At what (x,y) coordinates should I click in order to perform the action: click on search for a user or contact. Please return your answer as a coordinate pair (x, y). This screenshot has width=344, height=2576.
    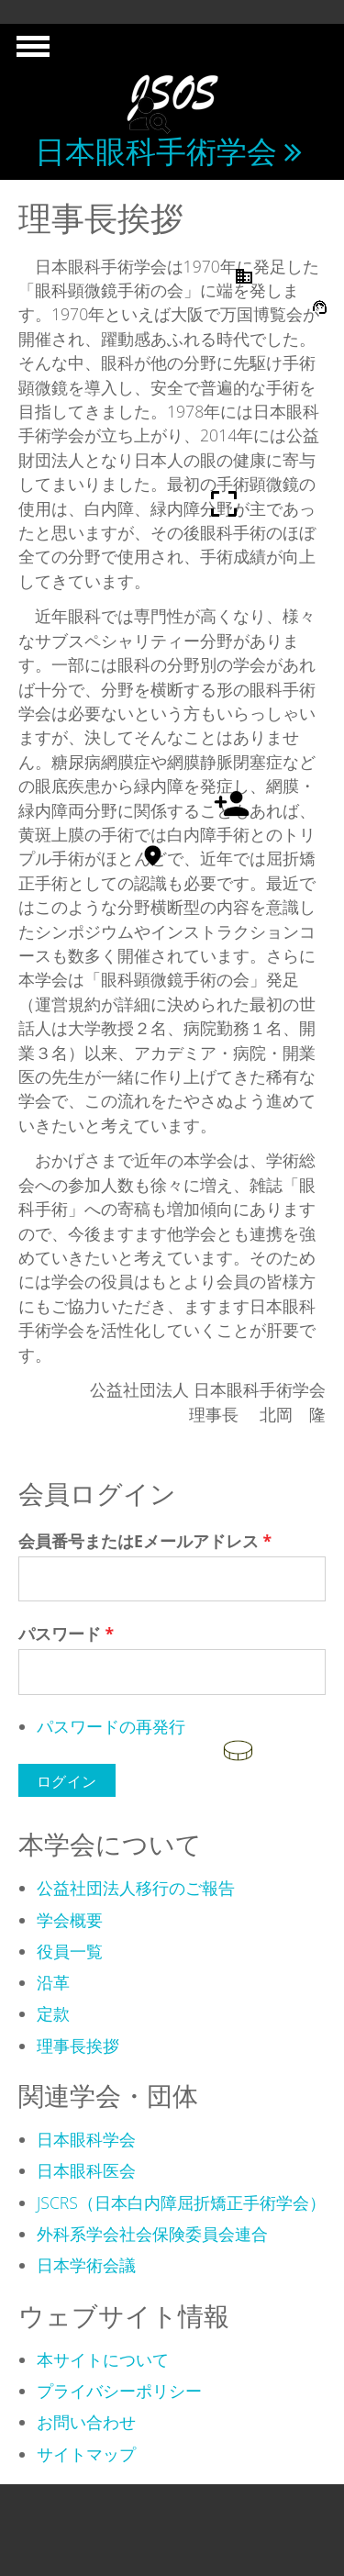
    Looking at the image, I should click on (150, 113).